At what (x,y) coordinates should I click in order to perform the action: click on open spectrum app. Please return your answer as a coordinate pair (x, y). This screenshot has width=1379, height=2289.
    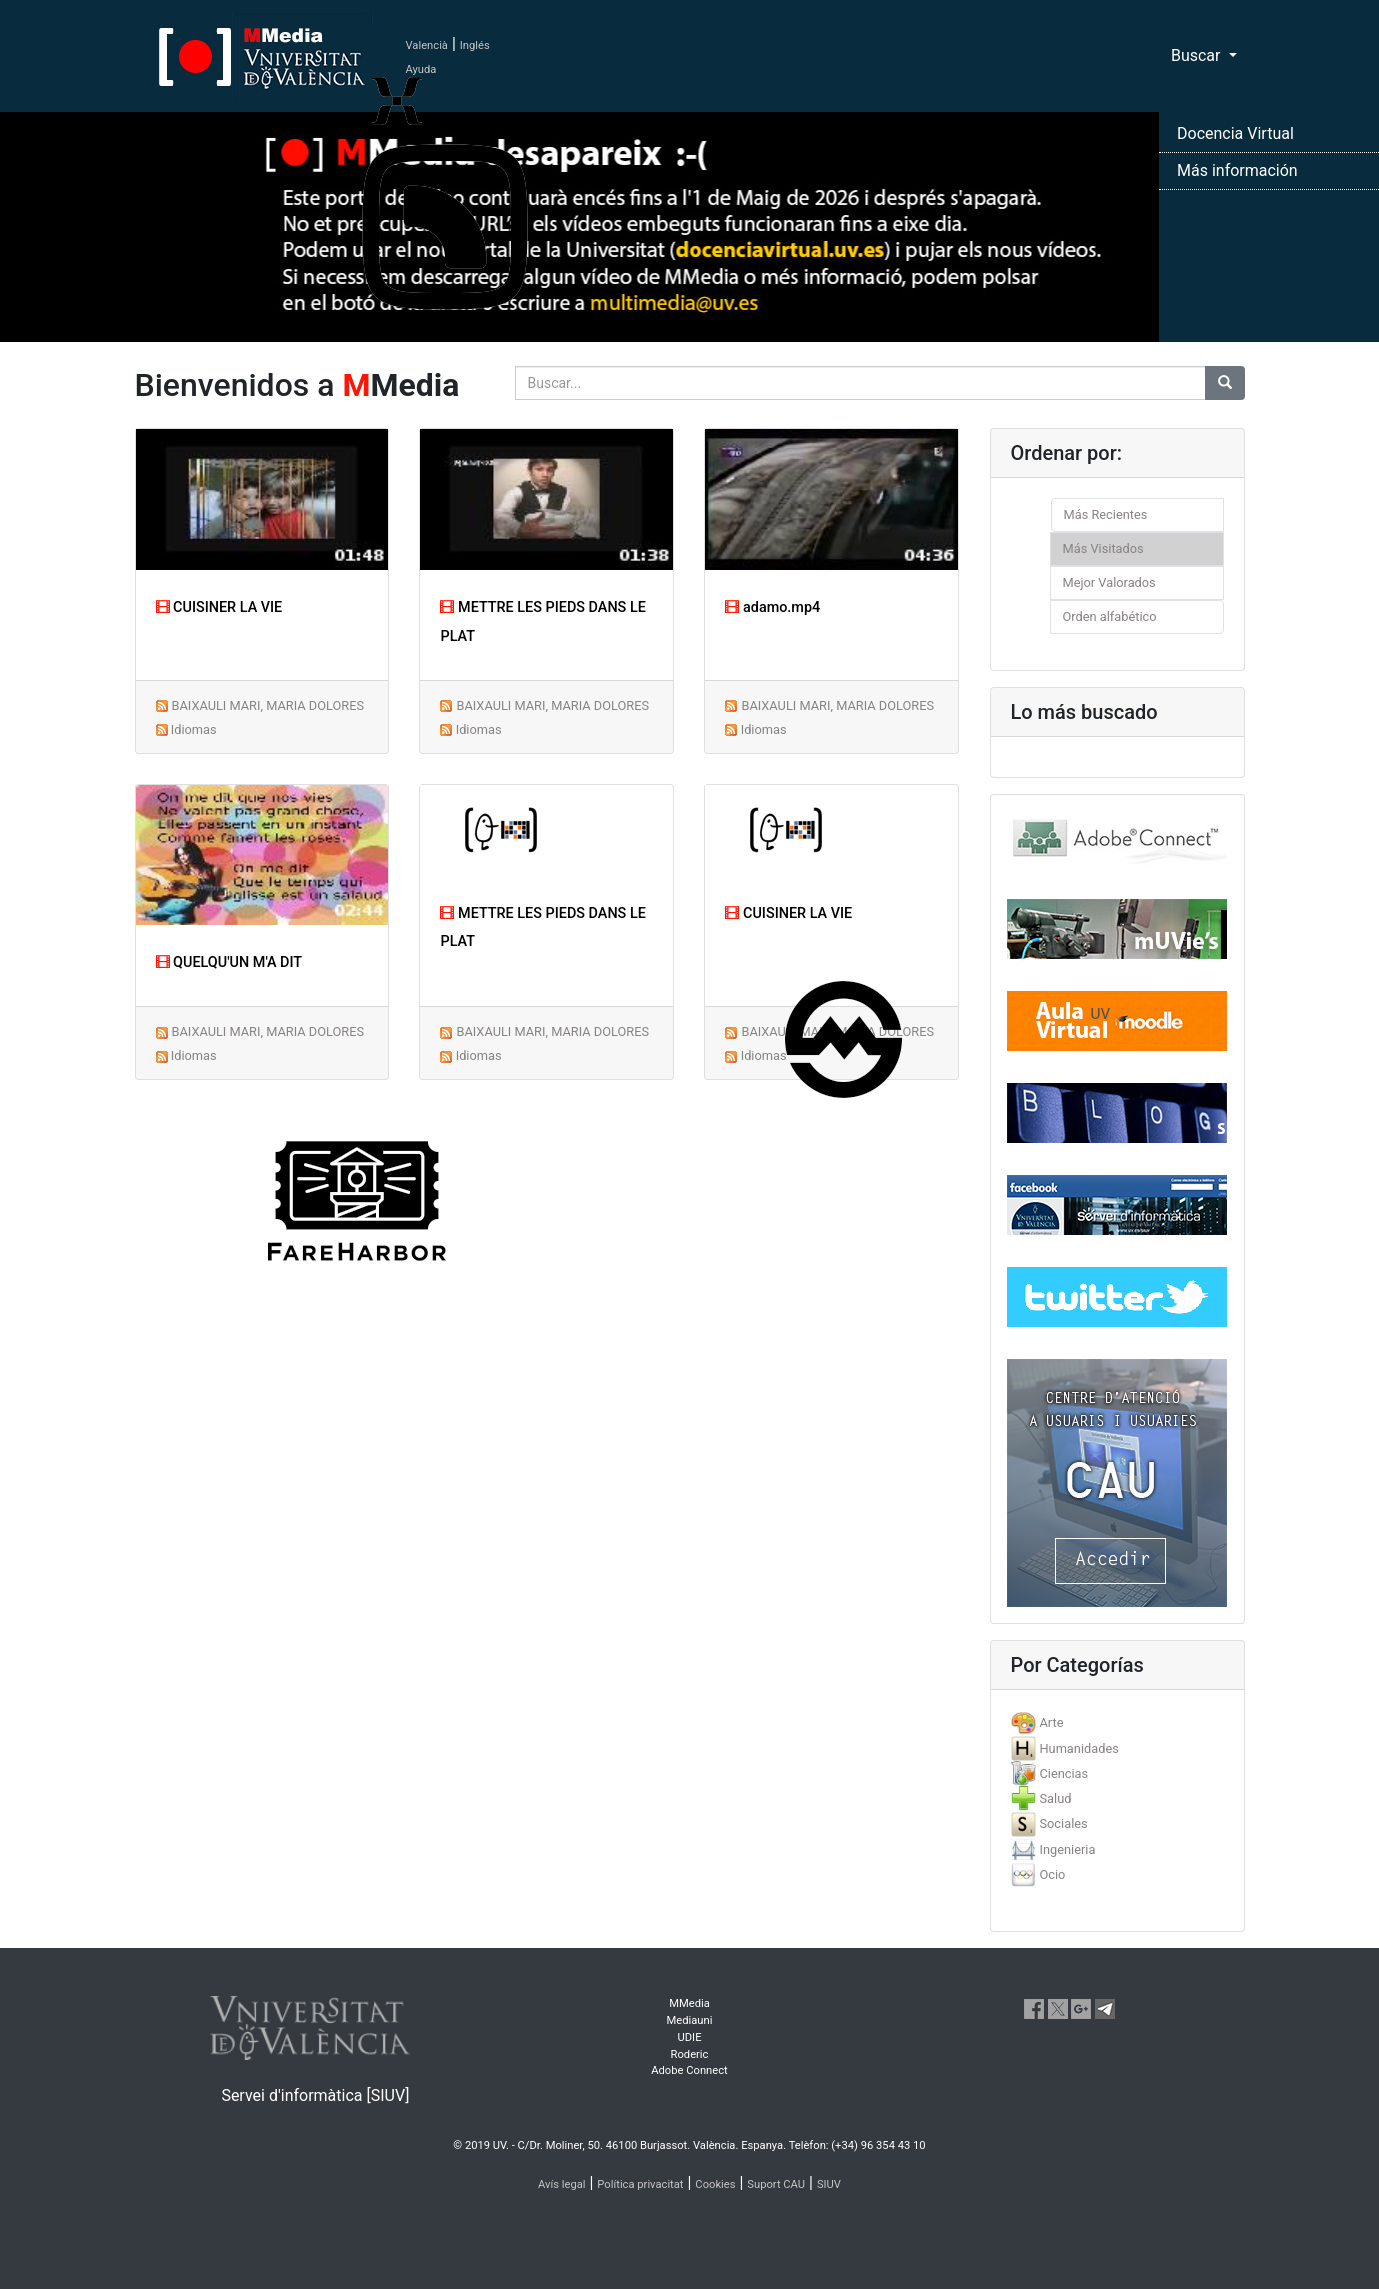
    Looking at the image, I should click on (445, 227).